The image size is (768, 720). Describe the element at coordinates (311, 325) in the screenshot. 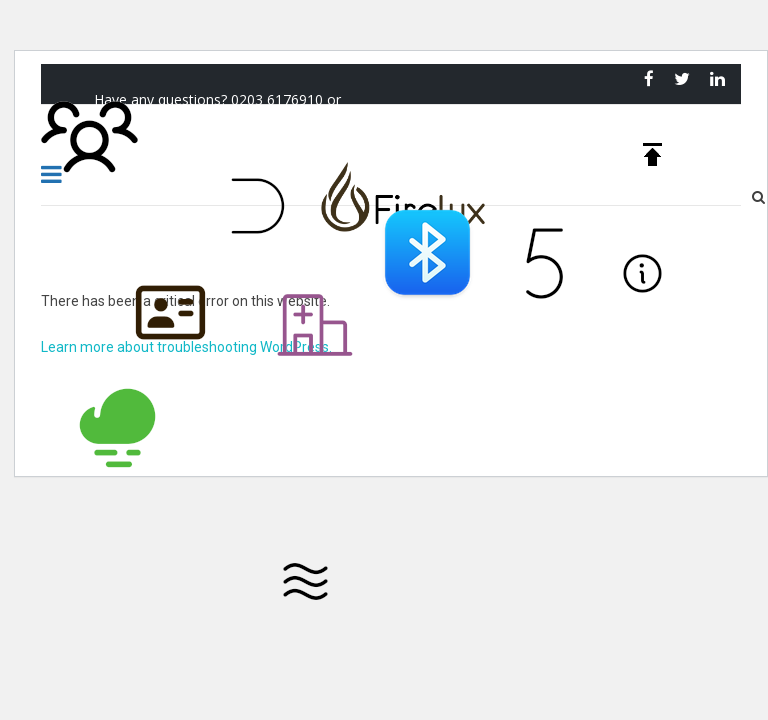

I see `find nearby hospitals or medical facilities` at that location.